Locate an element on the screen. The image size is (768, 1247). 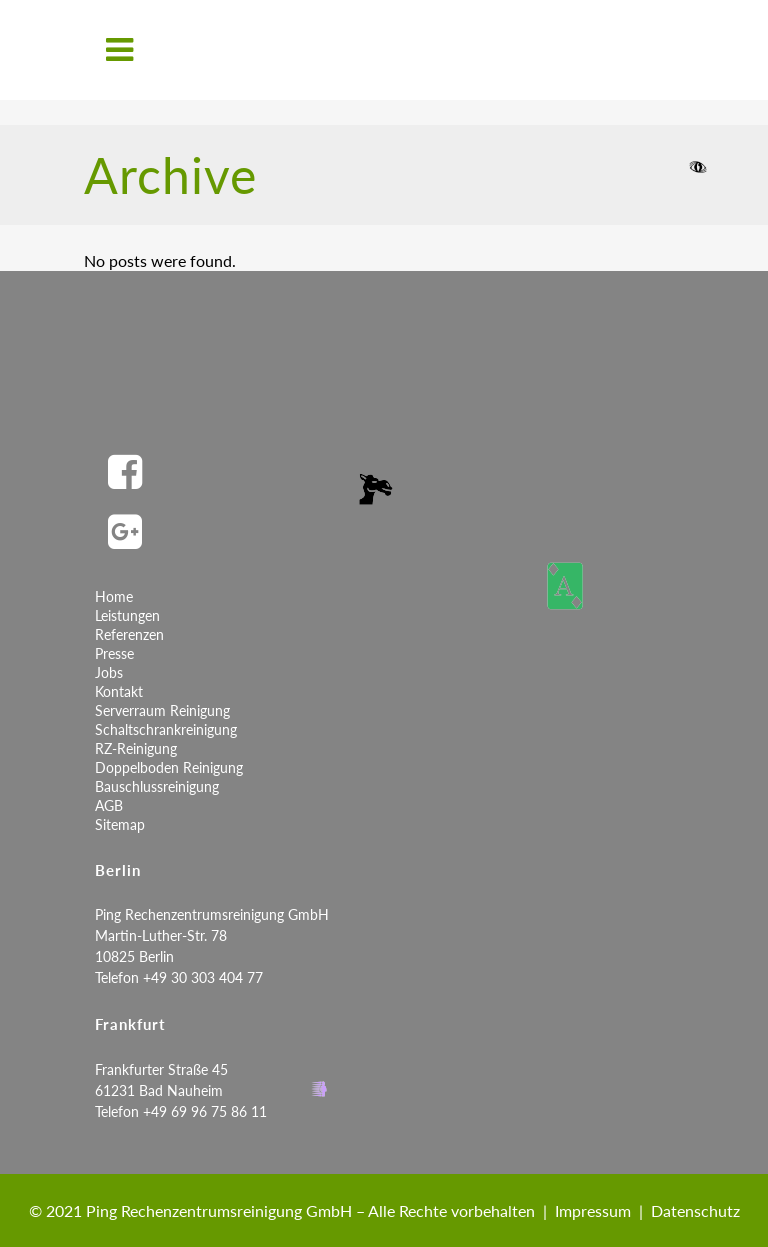
indicates a stealth or hidden status in gameplay is located at coordinates (698, 167).